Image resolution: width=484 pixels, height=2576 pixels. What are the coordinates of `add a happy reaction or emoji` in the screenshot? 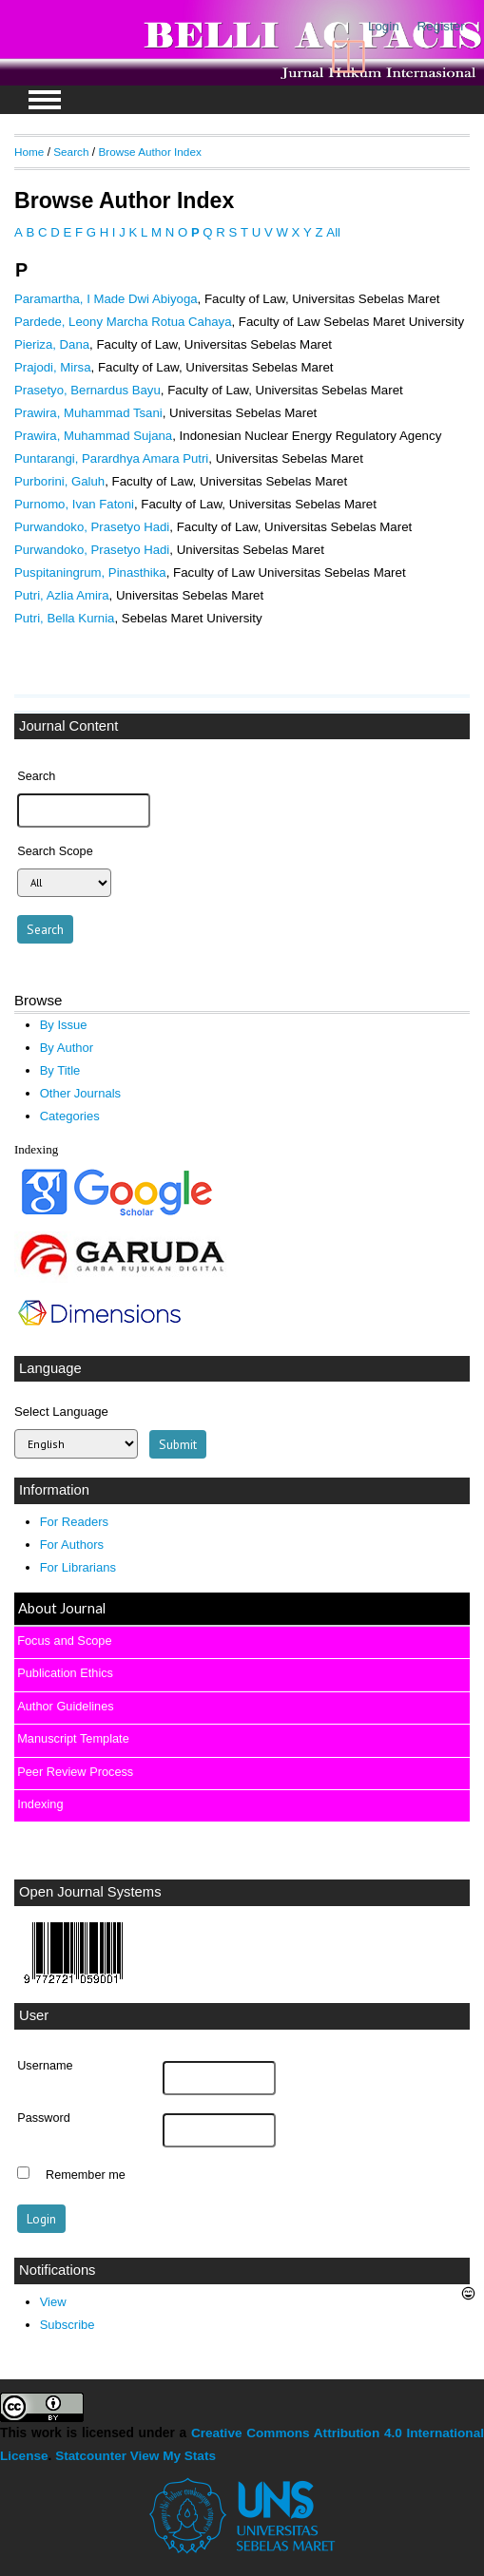 It's located at (468, 2293).